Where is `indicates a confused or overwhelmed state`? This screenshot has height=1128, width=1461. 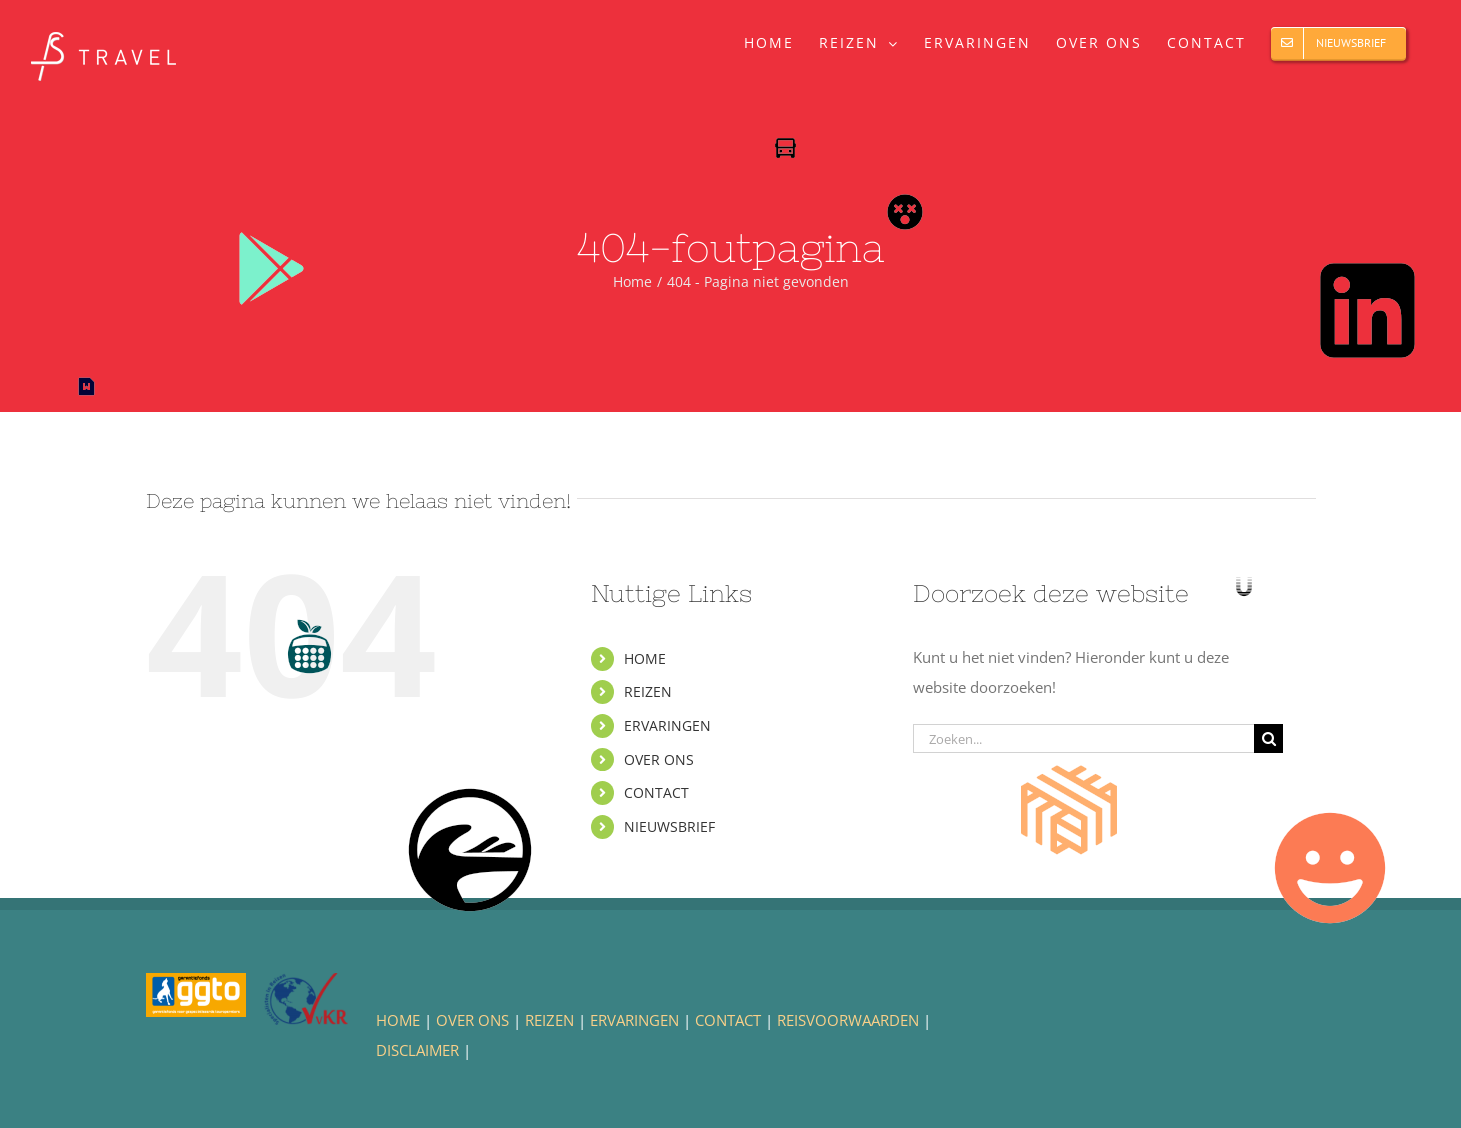
indicates a confused or overwhelmed state is located at coordinates (905, 212).